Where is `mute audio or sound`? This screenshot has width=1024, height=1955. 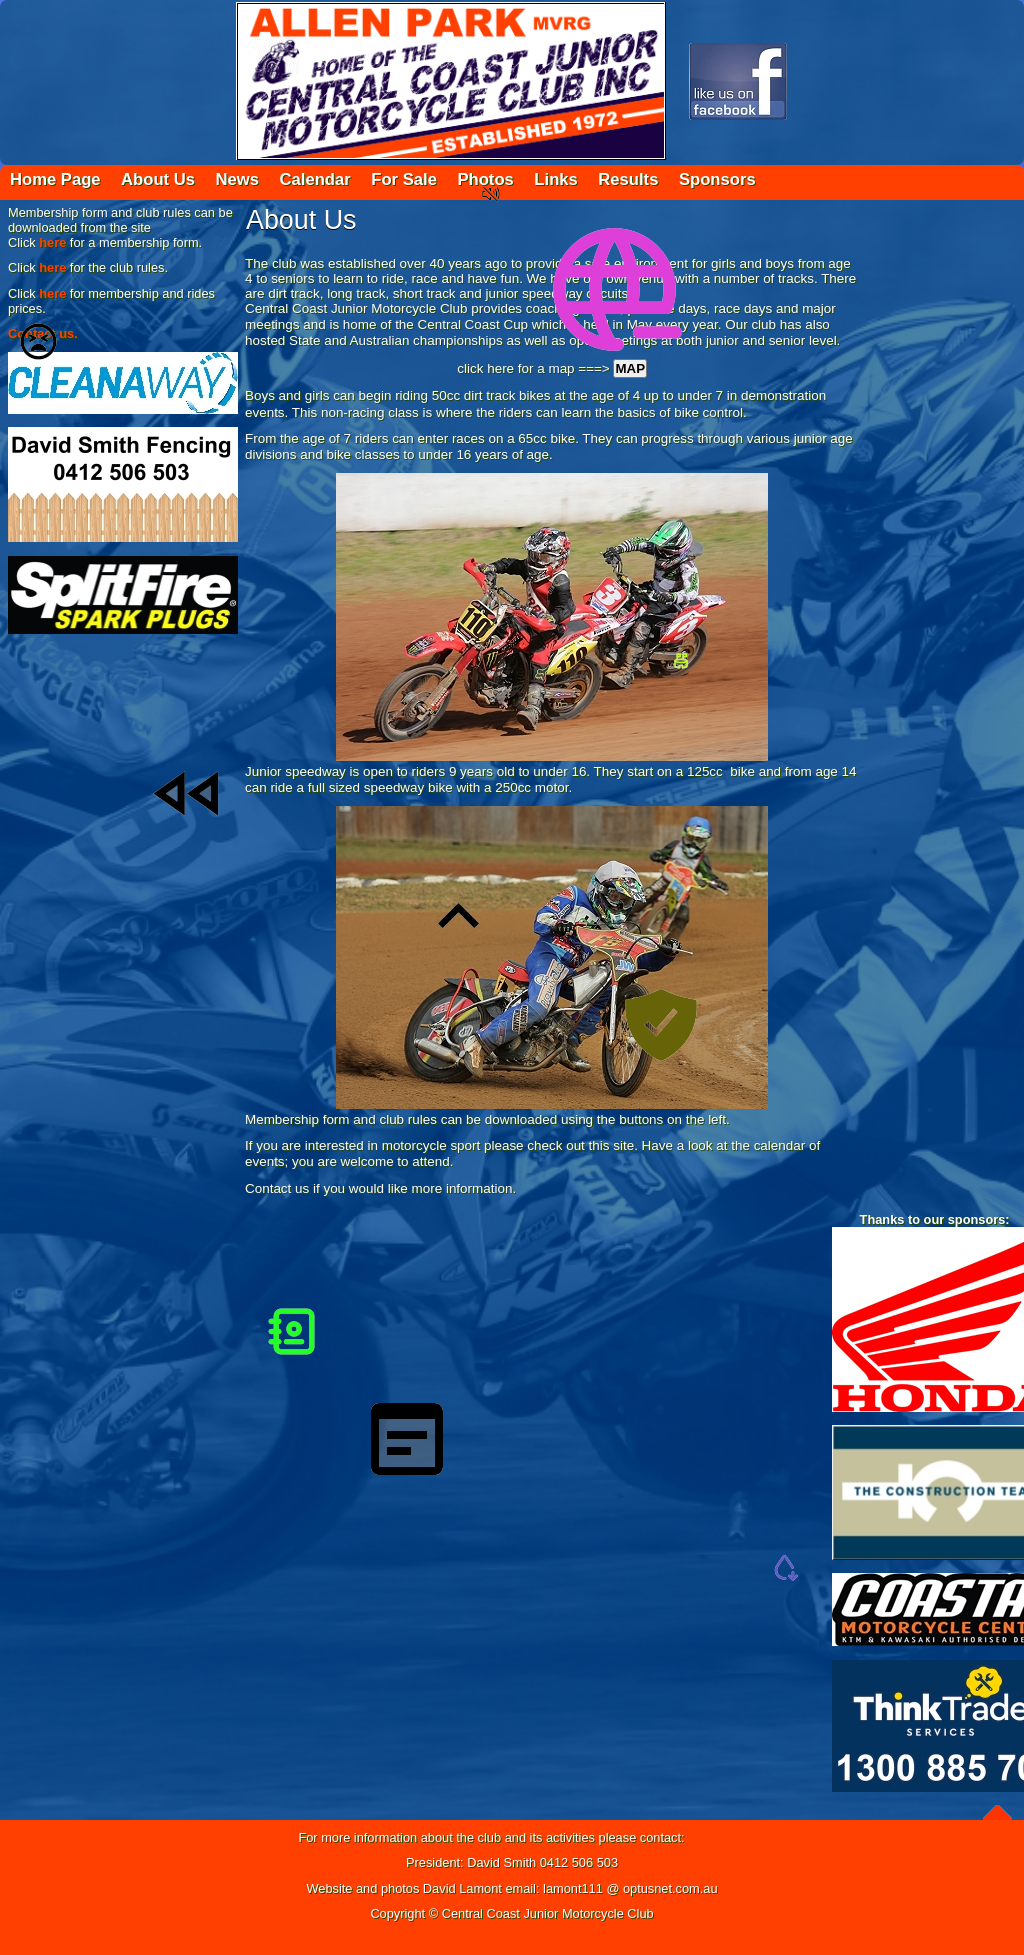
mute audio or sound is located at coordinates (491, 194).